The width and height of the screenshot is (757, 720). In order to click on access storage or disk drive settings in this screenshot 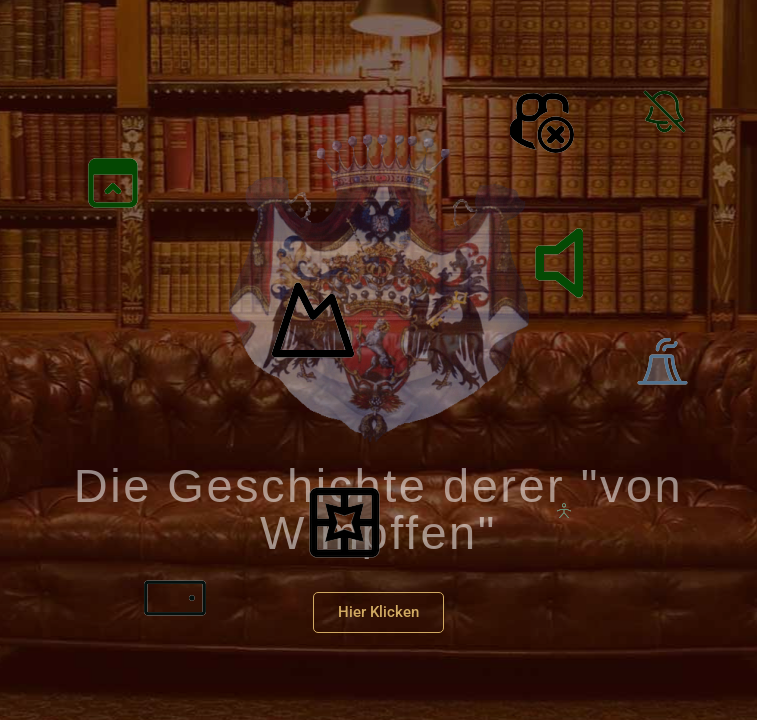, I will do `click(175, 598)`.